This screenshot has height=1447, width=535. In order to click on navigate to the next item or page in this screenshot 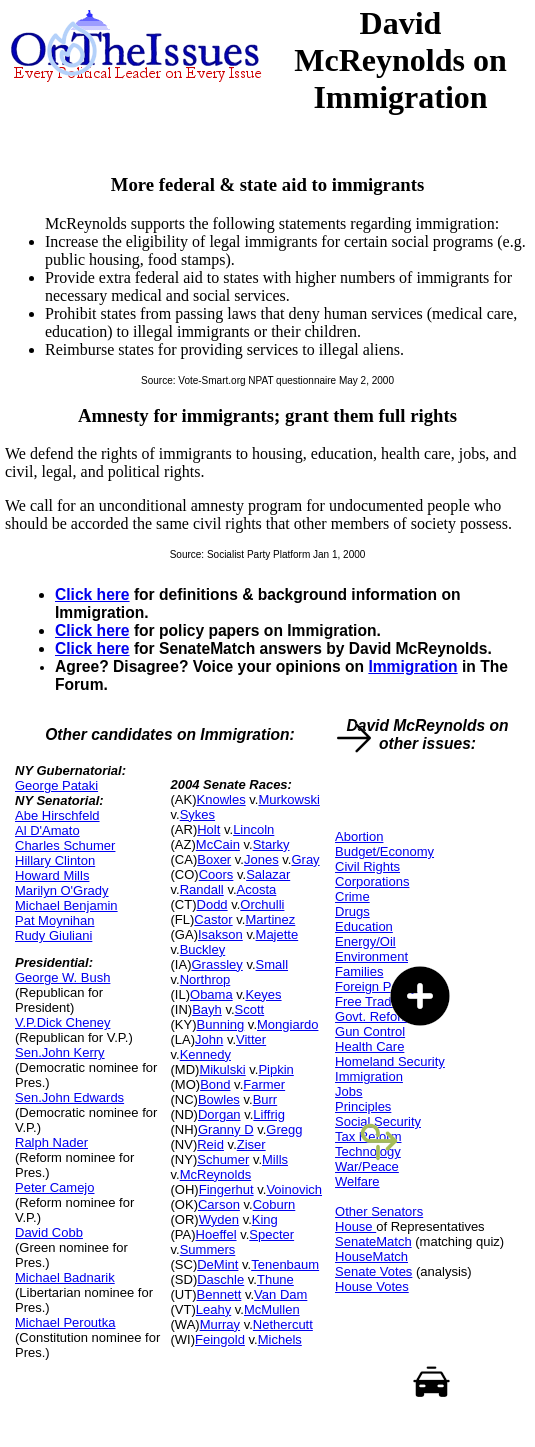, I will do `click(354, 738)`.